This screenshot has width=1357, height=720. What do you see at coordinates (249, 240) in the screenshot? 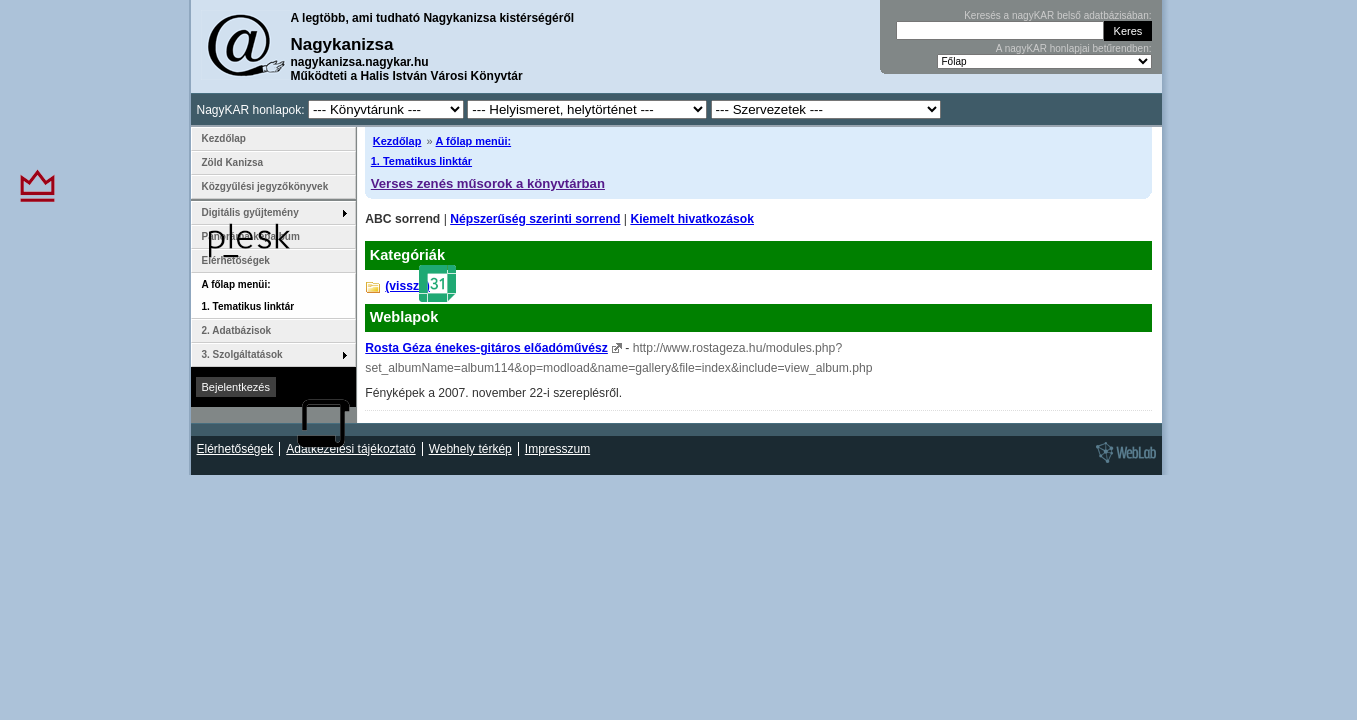
I see `plesk web hosting control panel logo` at bounding box center [249, 240].